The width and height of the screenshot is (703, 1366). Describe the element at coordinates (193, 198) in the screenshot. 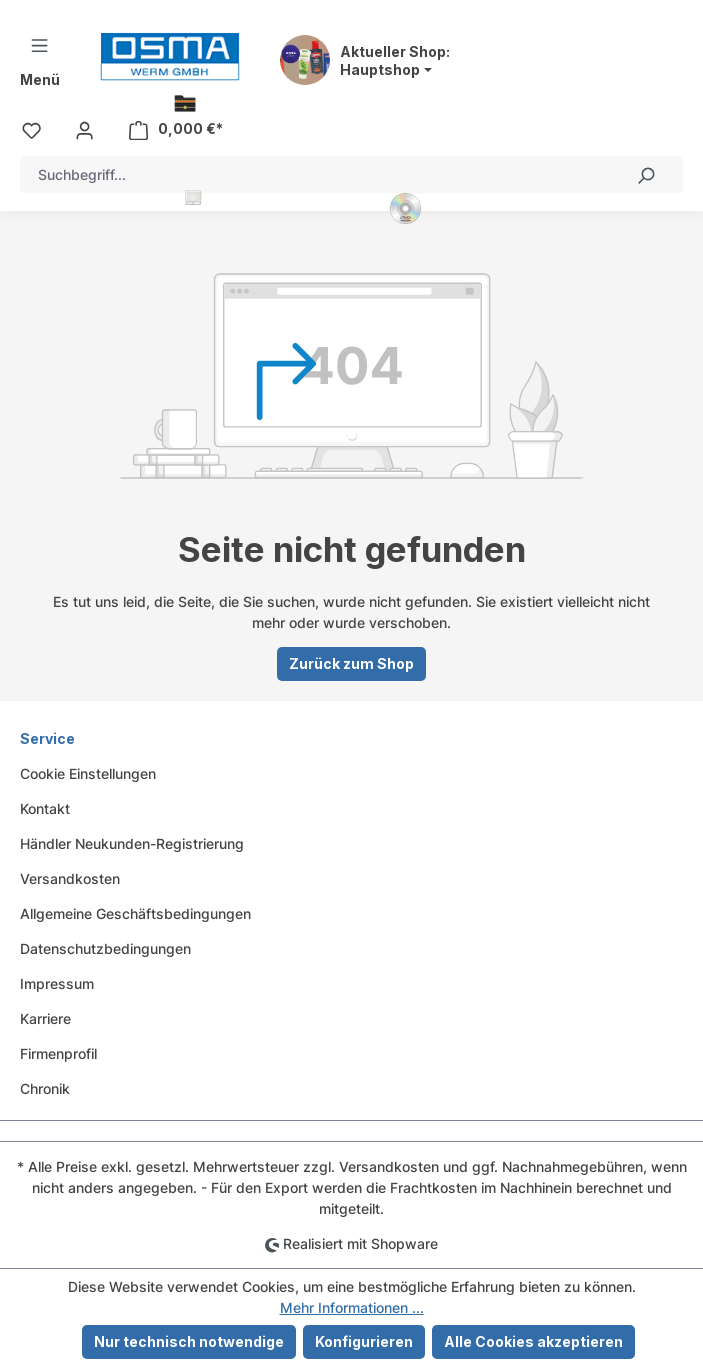

I see `touchpad input device settings` at that location.